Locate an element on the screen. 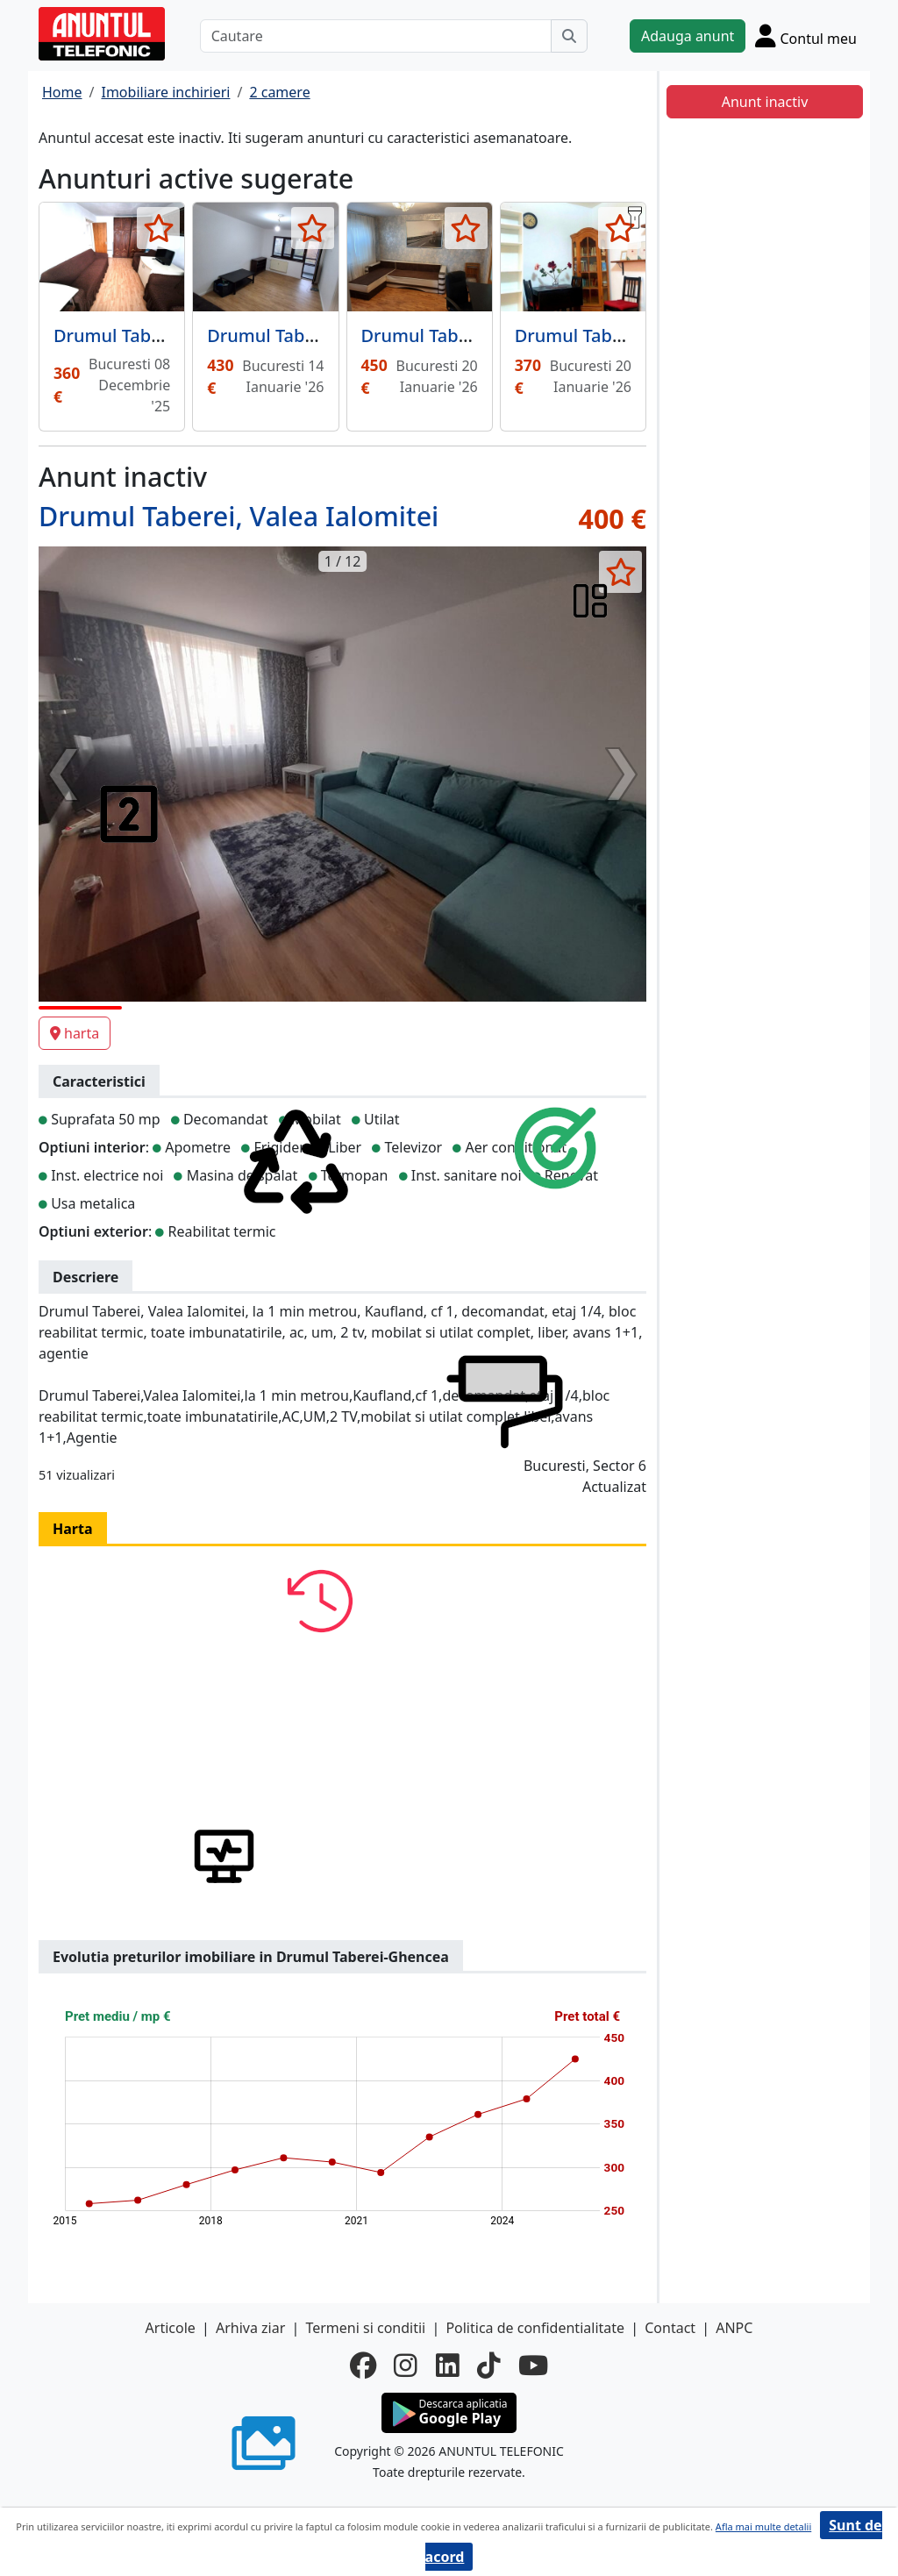 This screenshot has height=2576, width=898. indicates step two in a numbered sequence is located at coordinates (129, 814).